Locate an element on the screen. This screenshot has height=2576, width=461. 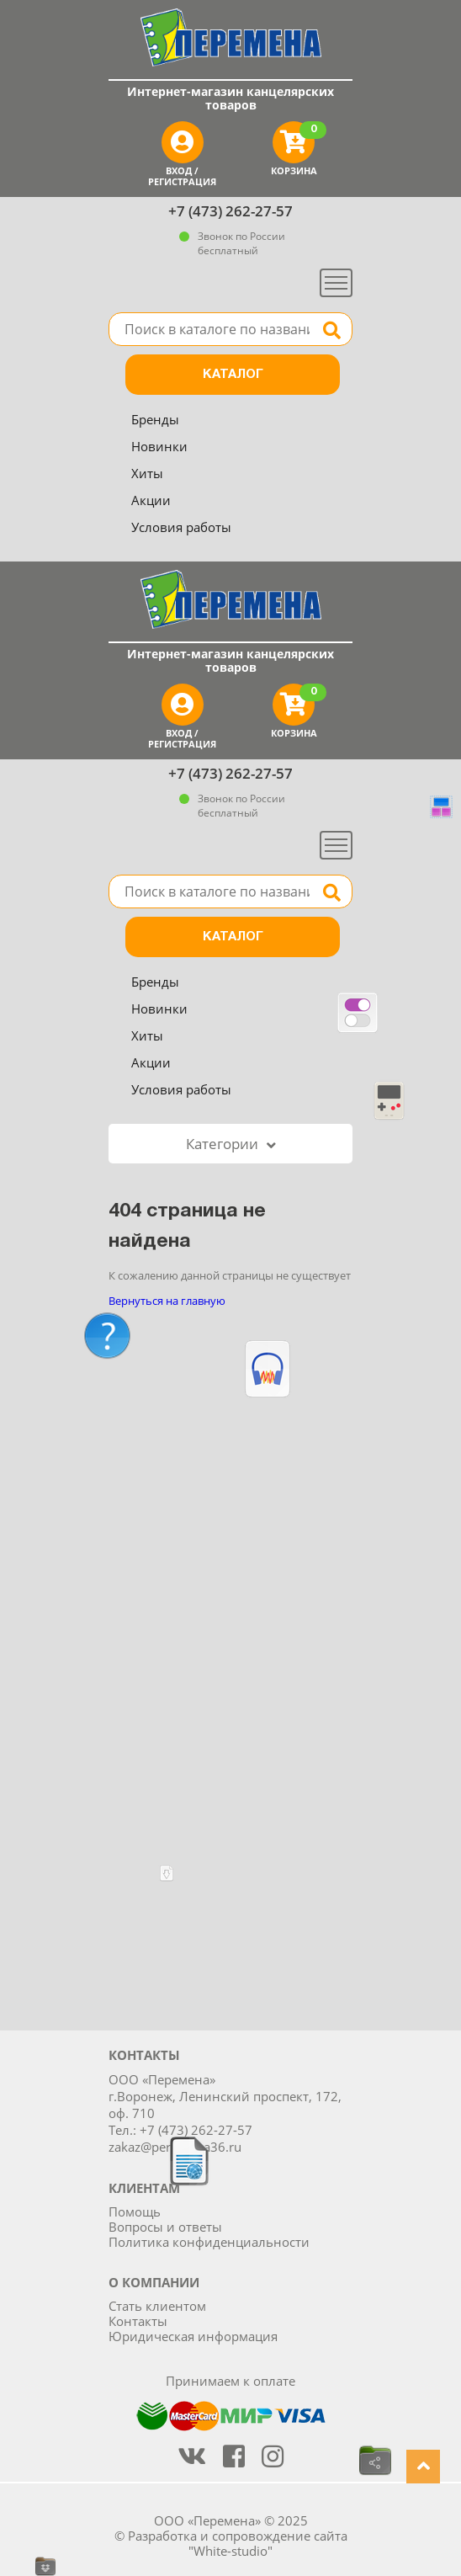
open the game store or gaming app is located at coordinates (389, 1100).